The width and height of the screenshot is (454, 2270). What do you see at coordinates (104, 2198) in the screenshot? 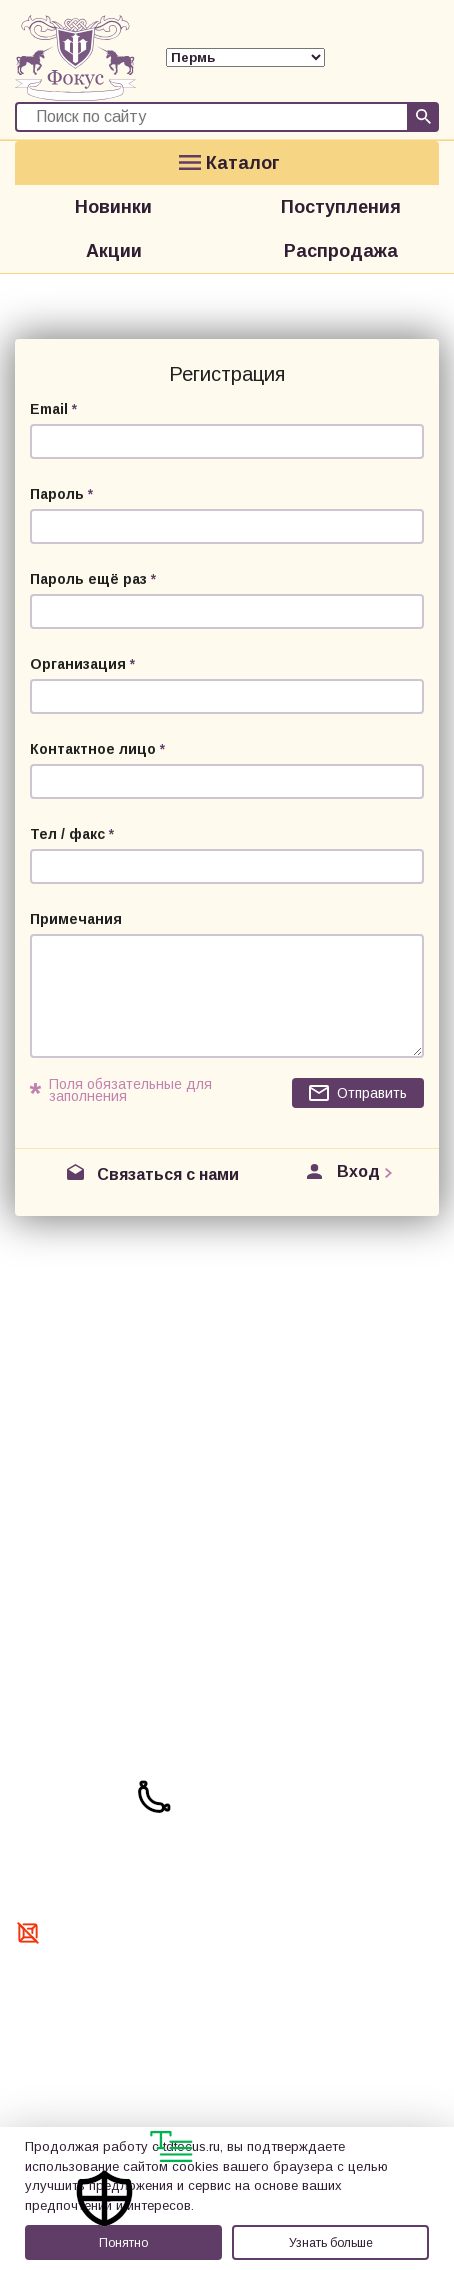
I see `privacy or security settings with multiple protection layers` at bounding box center [104, 2198].